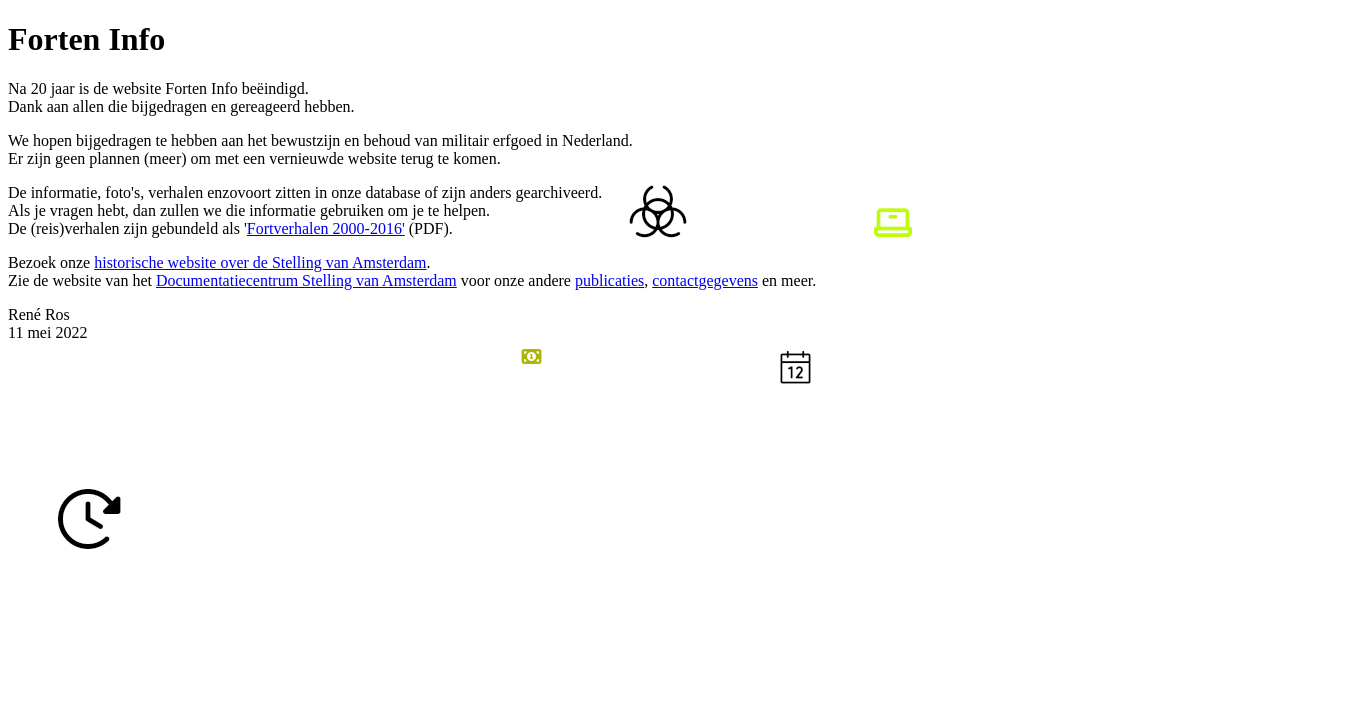 Image resolution: width=1346 pixels, height=720 pixels. I want to click on restore from history, so click(88, 519).